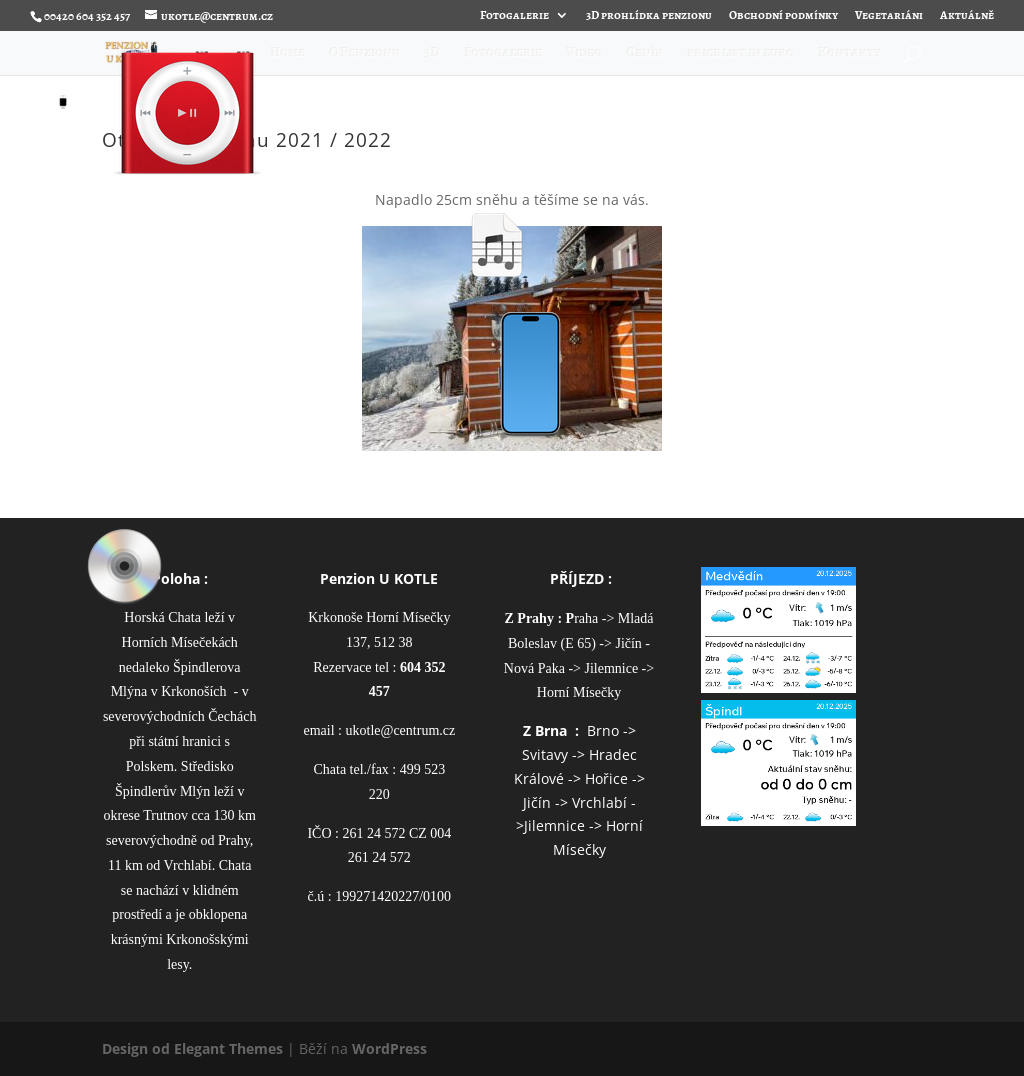 The width and height of the screenshot is (1024, 1076). I want to click on manage your paired Apple Watch, so click(63, 102).